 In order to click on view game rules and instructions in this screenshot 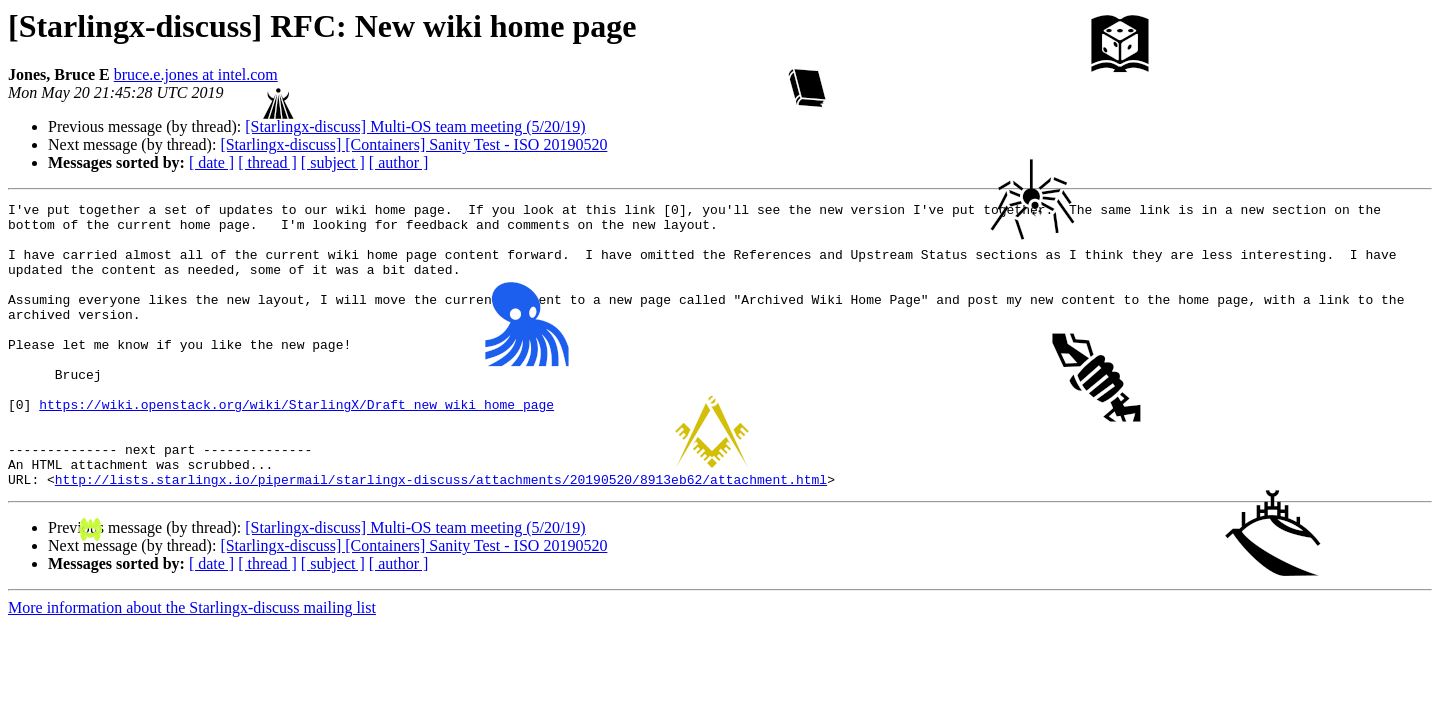, I will do `click(1120, 44)`.